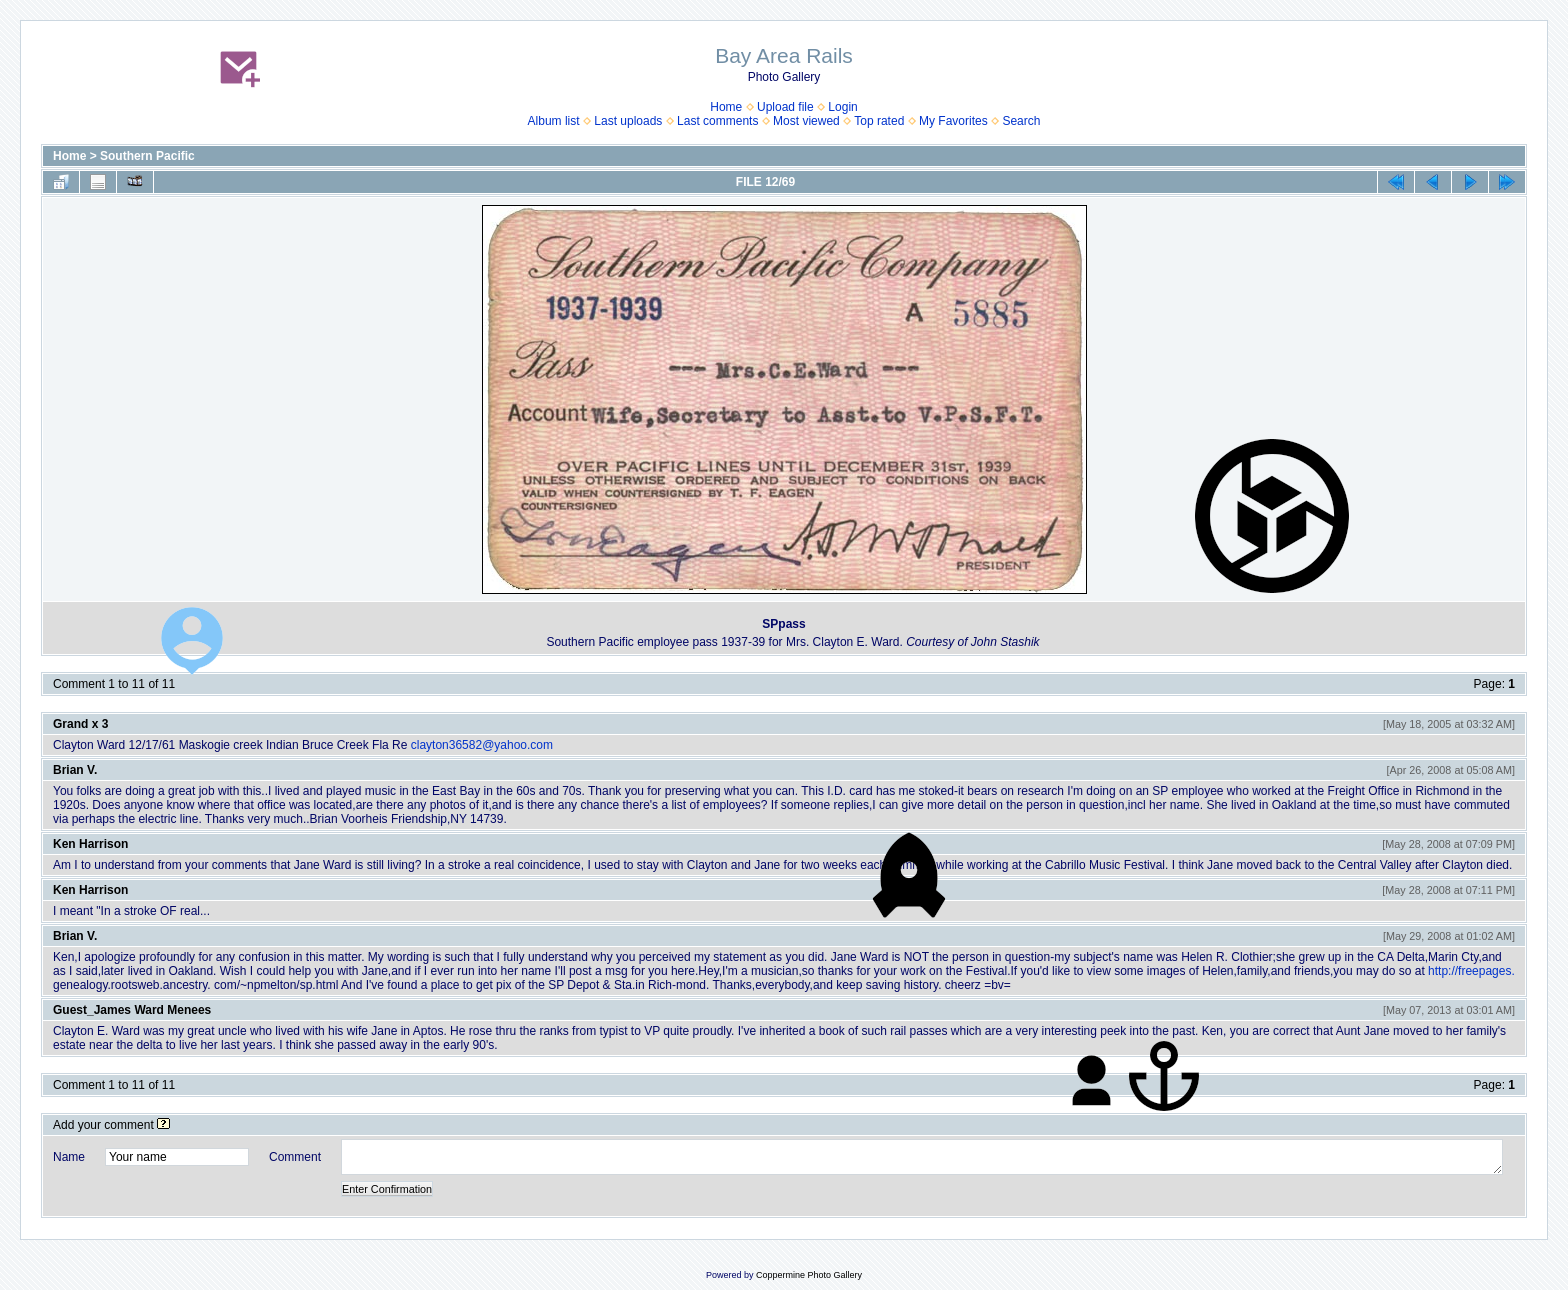 Image resolution: width=1568 pixels, height=1290 pixels. I want to click on compose a new email, so click(238, 67).